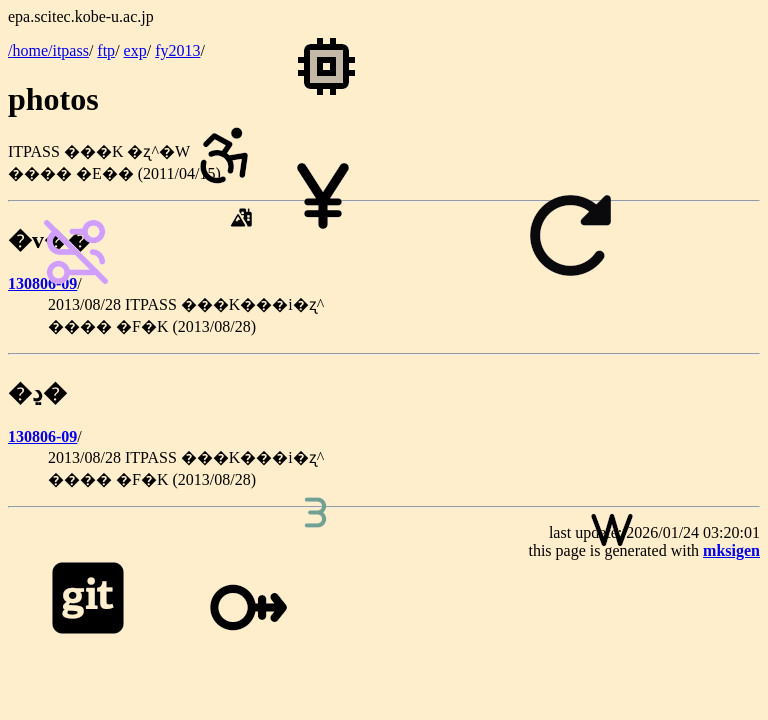 The image size is (768, 720). Describe the element at coordinates (315, 512) in the screenshot. I see `indicates the number 3 in a list or count` at that location.